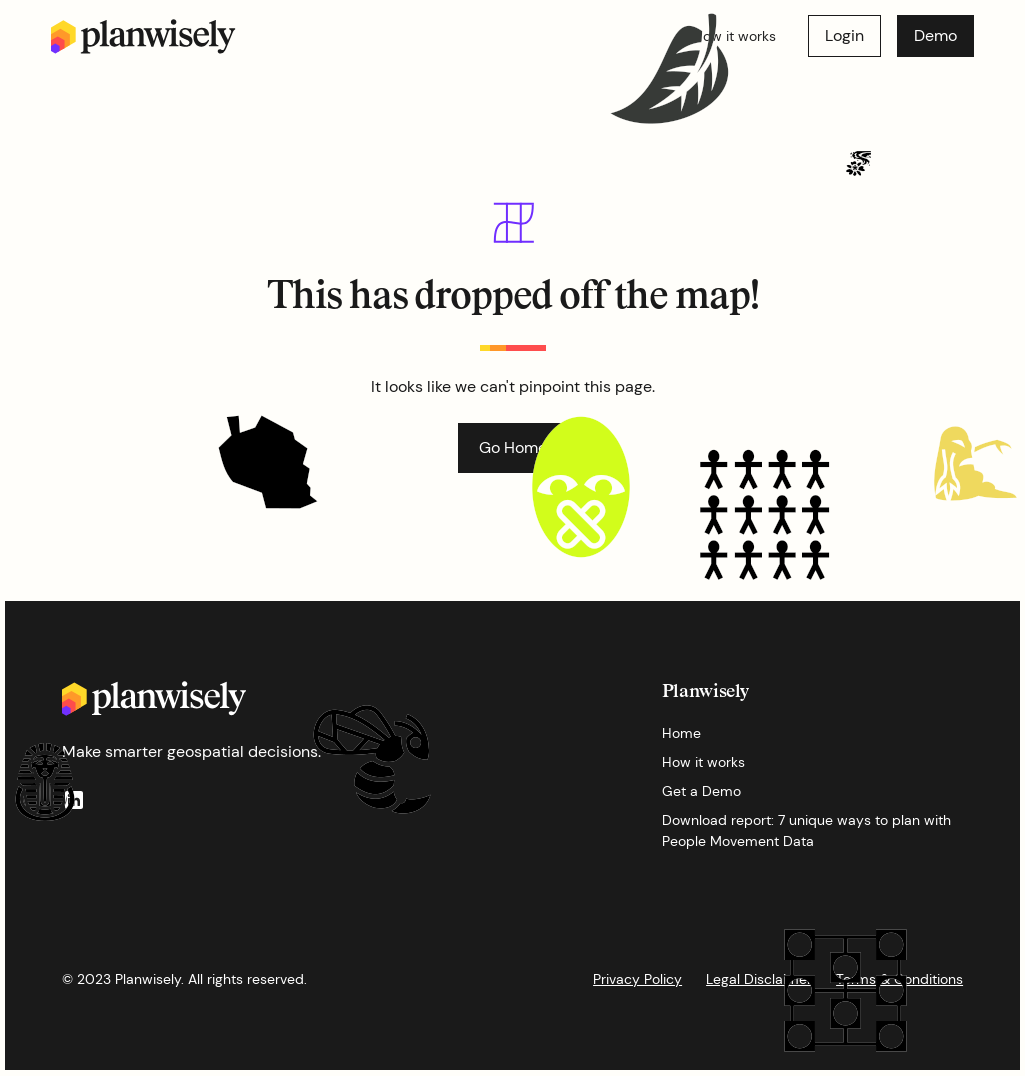 This screenshot has width=1025, height=1076. What do you see at coordinates (858, 163) in the screenshot?
I see `browse fragrance or perfume products` at bounding box center [858, 163].